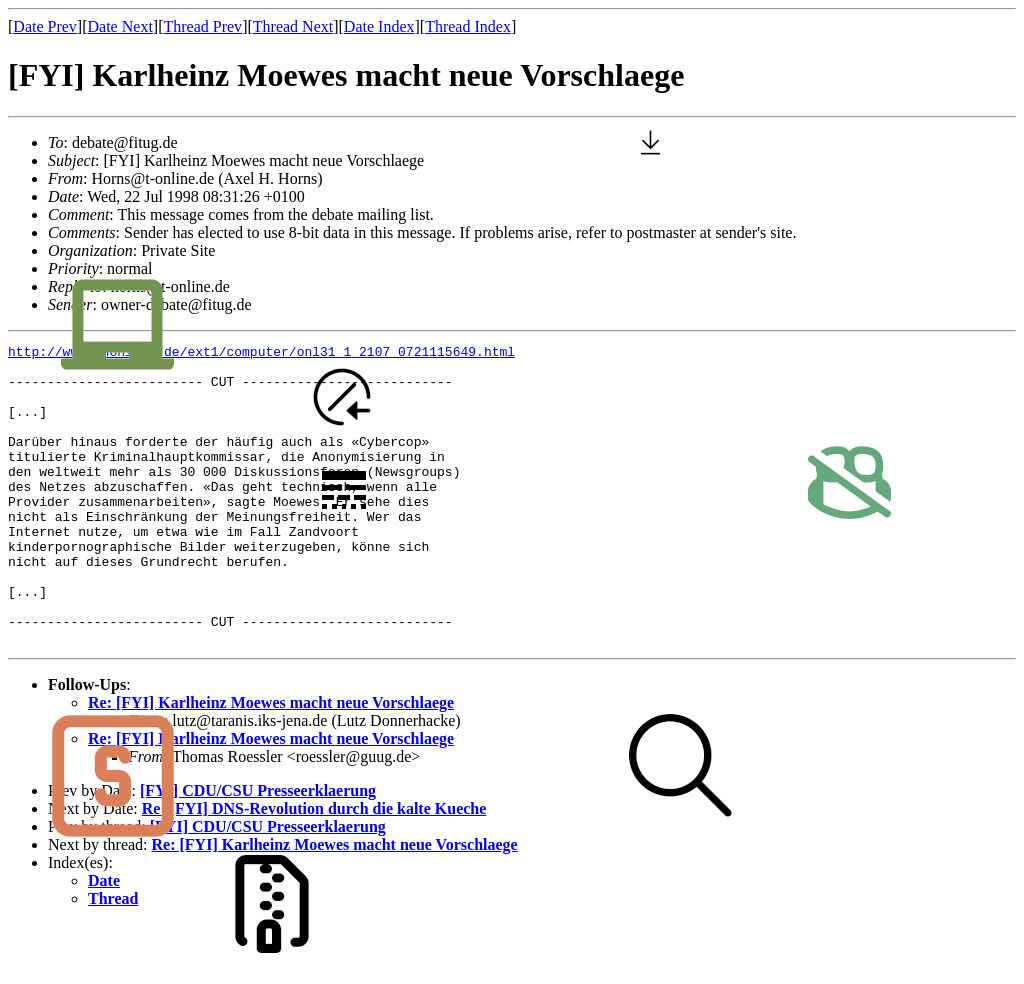 The height and width of the screenshot is (984, 1024). What do you see at coordinates (117, 324) in the screenshot?
I see `access laptop or computer settings` at bounding box center [117, 324].